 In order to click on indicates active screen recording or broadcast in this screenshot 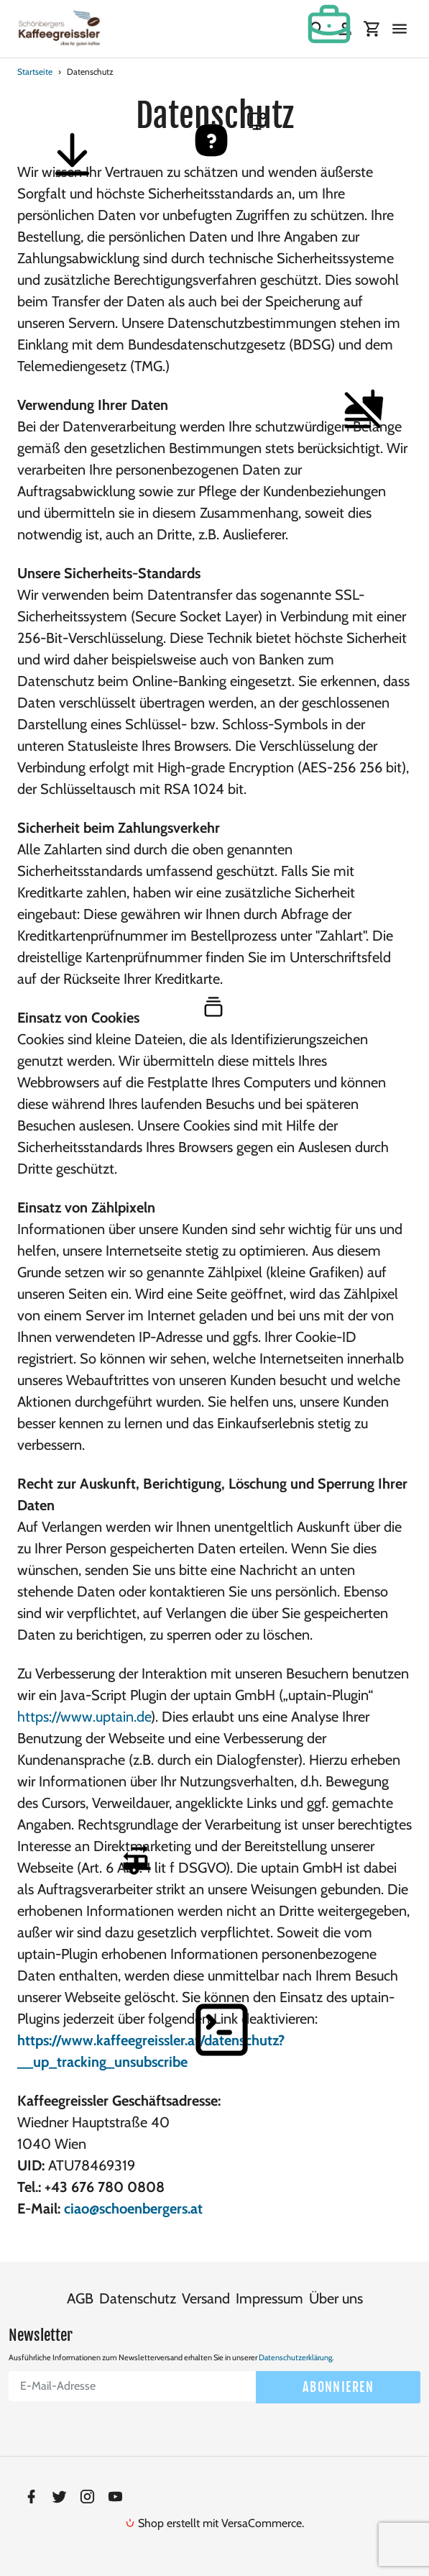, I will do `click(257, 121)`.